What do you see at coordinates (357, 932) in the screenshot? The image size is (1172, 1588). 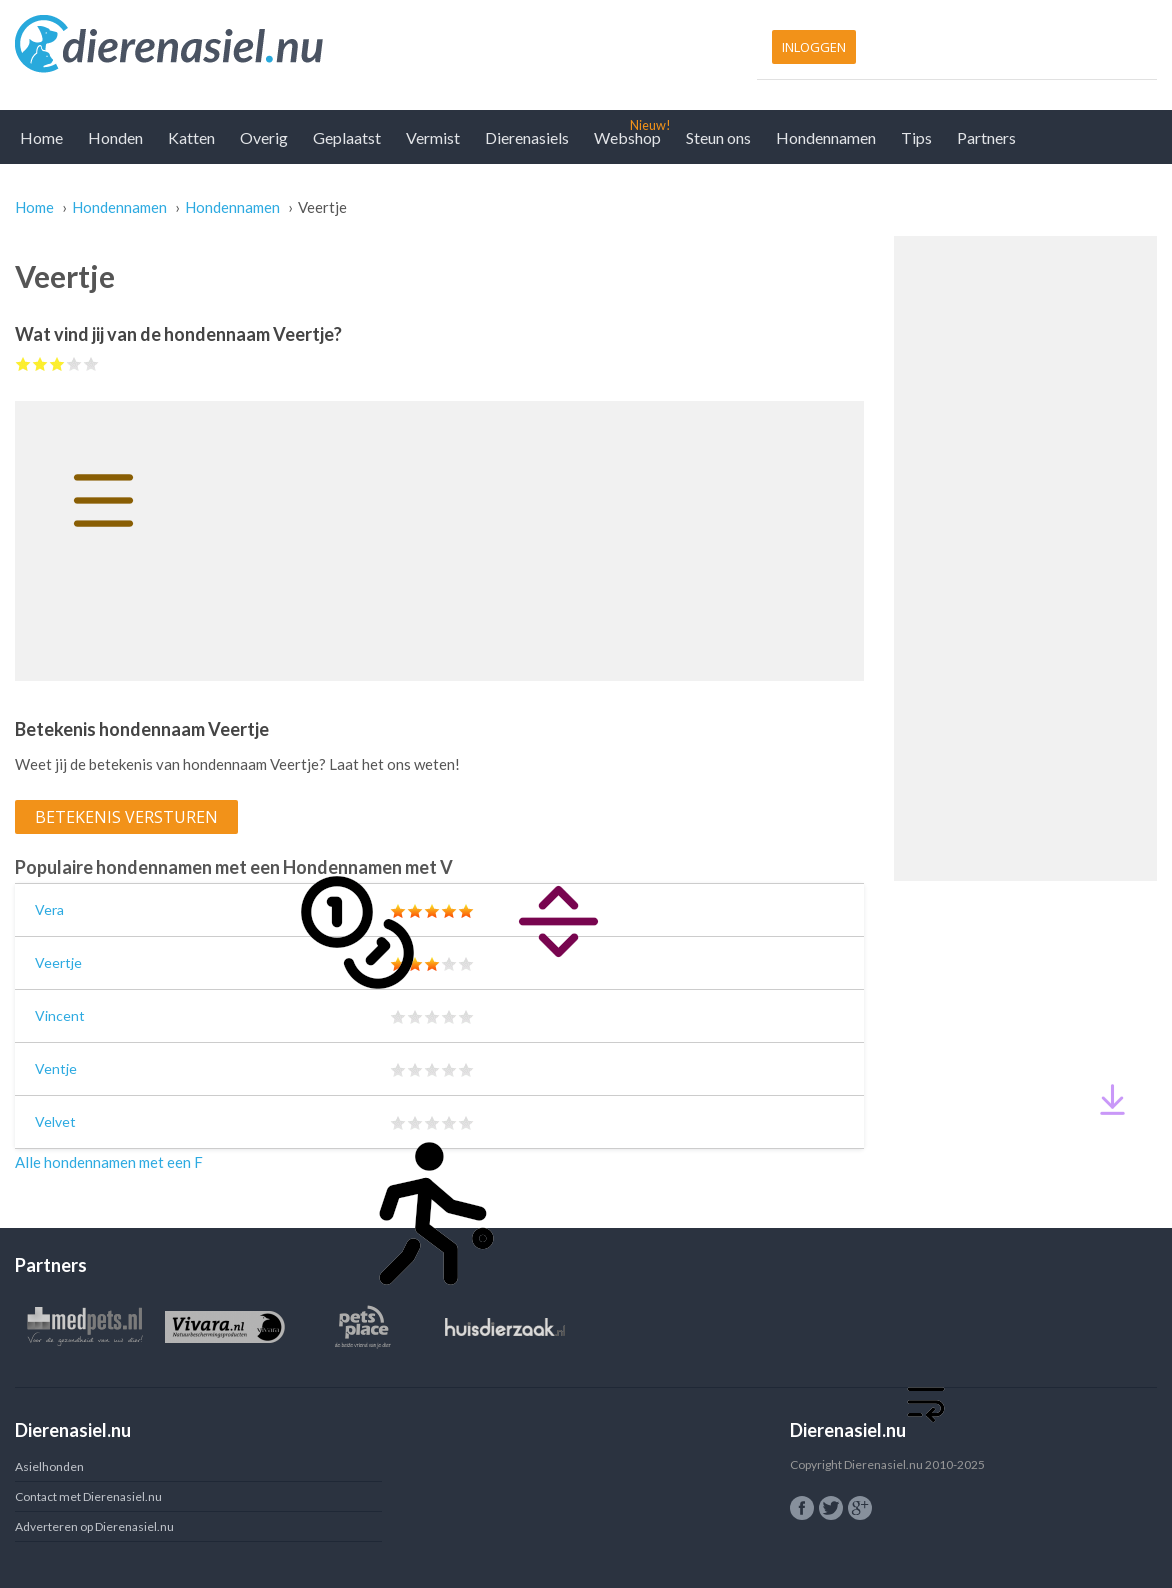 I see `view your coin balance or currency` at bounding box center [357, 932].